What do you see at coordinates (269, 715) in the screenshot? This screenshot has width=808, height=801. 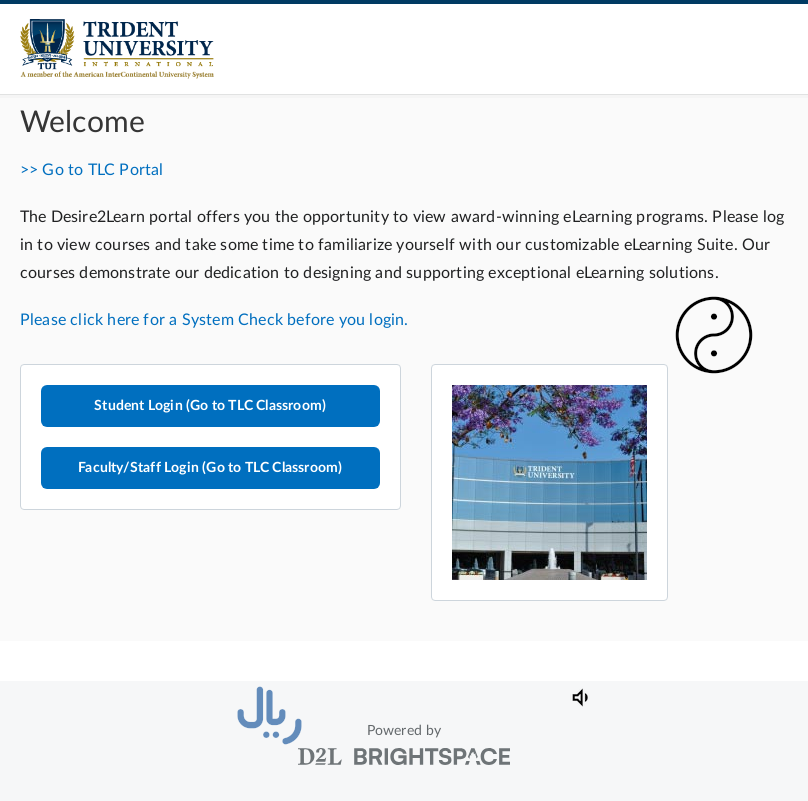 I see `indicates price or amount in Iranian rial currency` at bounding box center [269, 715].